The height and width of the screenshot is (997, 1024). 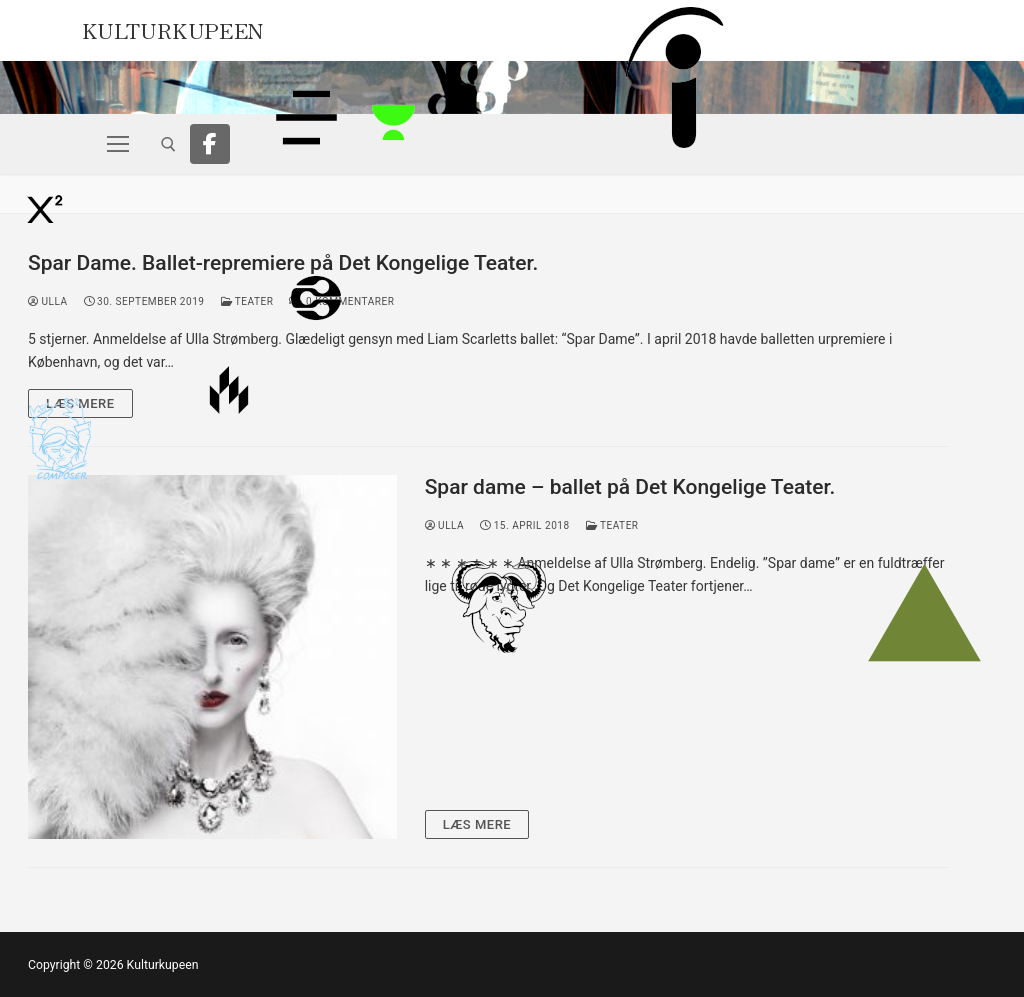 I want to click on Vercel company logo, so click(x=924, y=612).